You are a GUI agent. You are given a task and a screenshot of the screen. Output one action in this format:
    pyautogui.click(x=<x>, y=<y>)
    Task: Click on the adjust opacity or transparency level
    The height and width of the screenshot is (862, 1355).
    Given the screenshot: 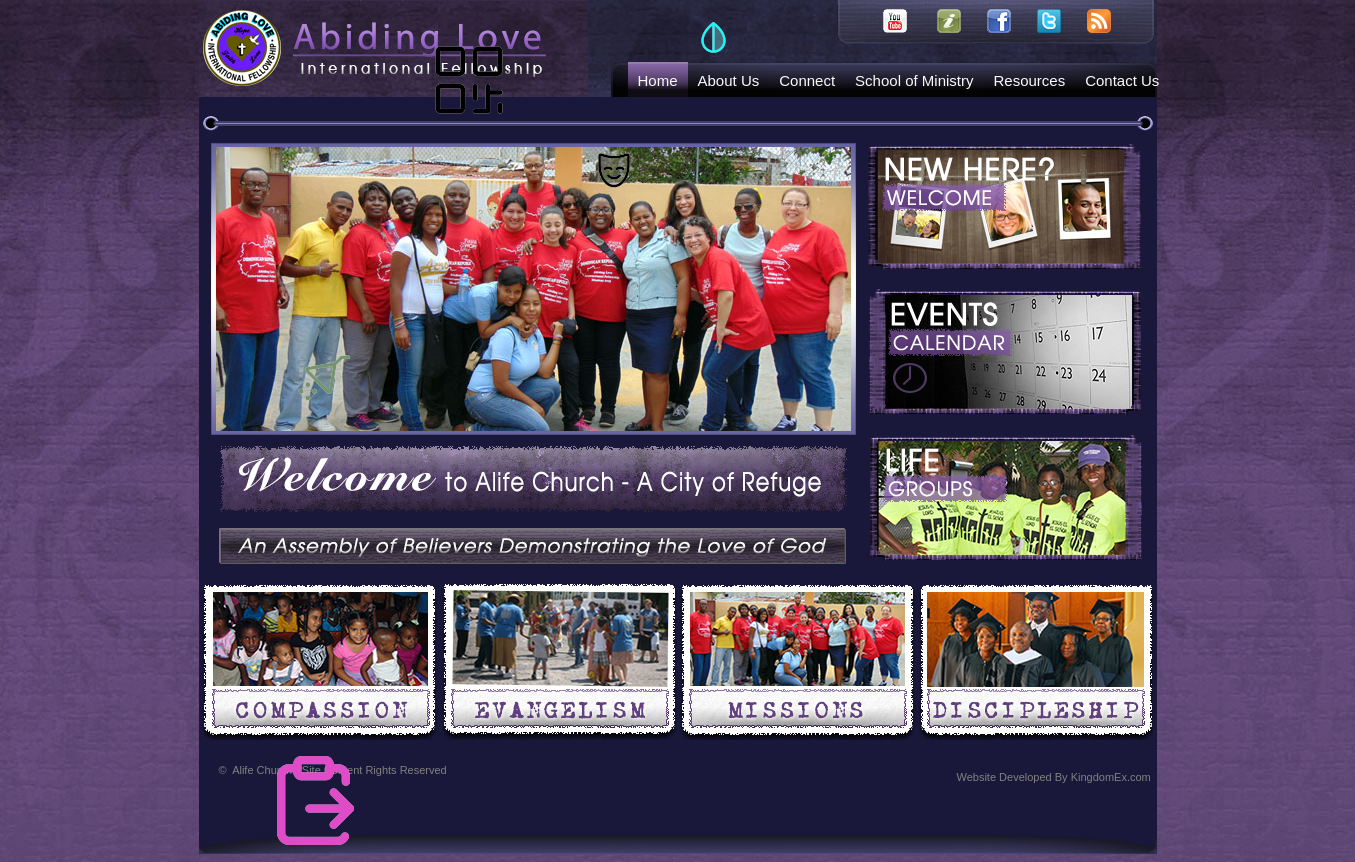 What is the action you would take?
    pyautogui.click(x=713, y=38)
    